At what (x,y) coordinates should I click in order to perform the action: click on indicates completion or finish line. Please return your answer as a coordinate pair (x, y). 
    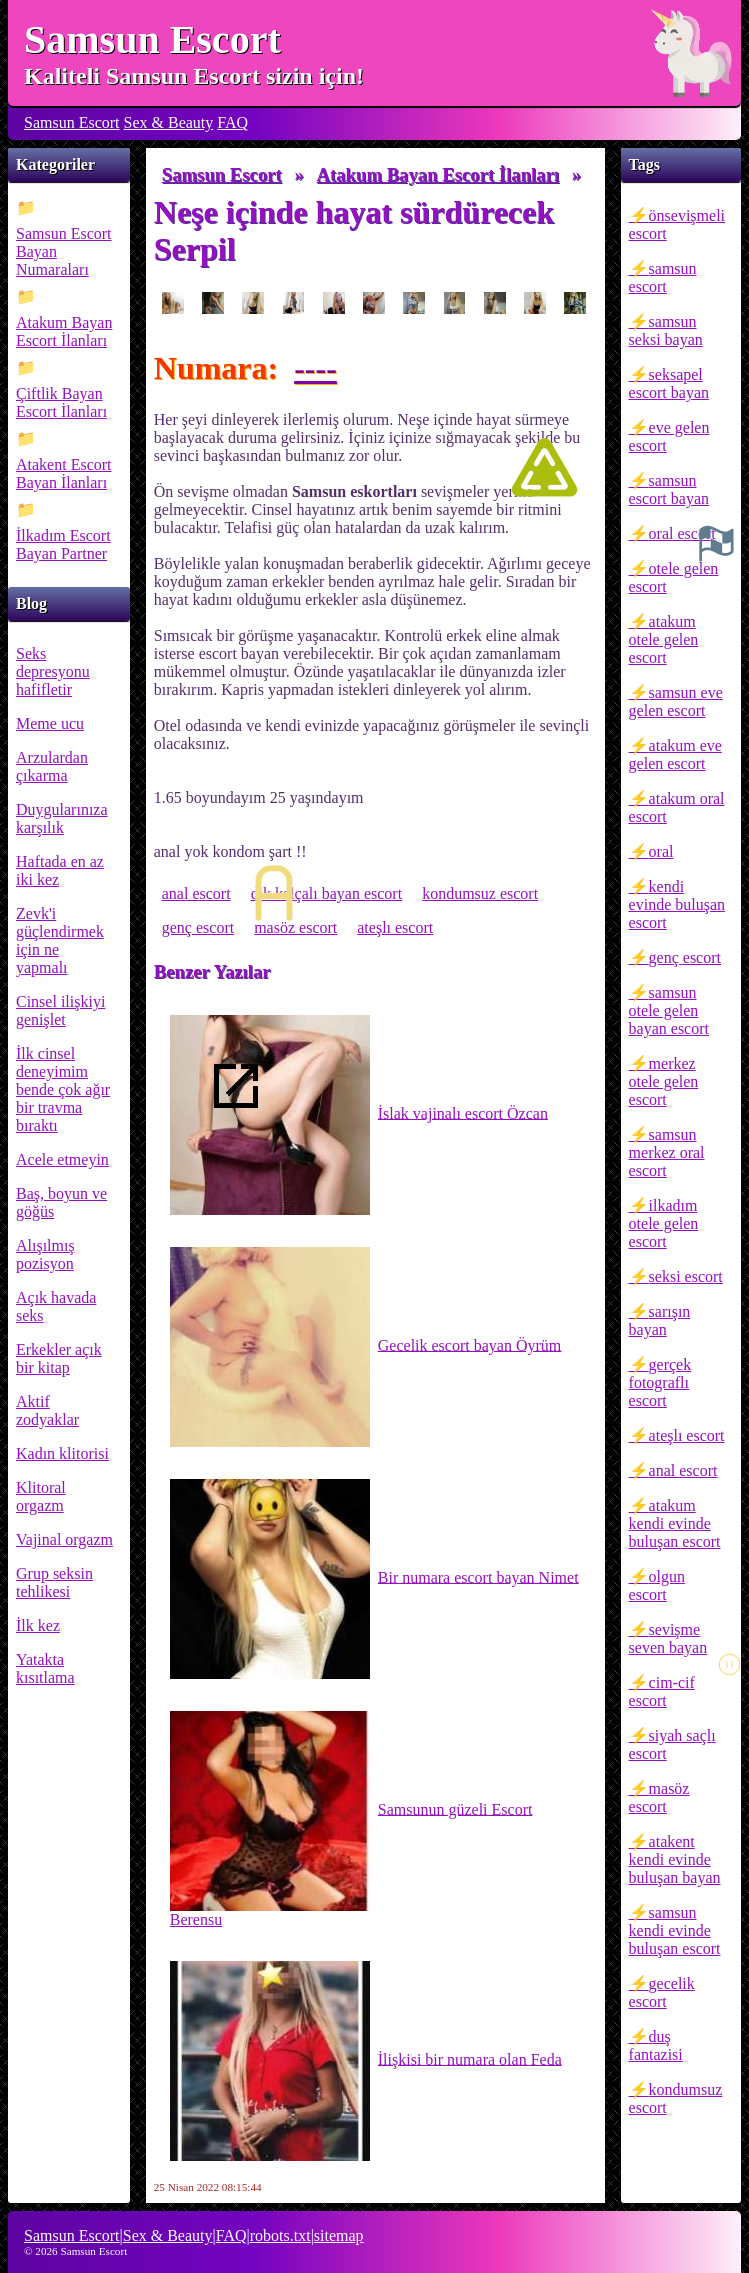
    Looking at the image, I should click on (715, 543).